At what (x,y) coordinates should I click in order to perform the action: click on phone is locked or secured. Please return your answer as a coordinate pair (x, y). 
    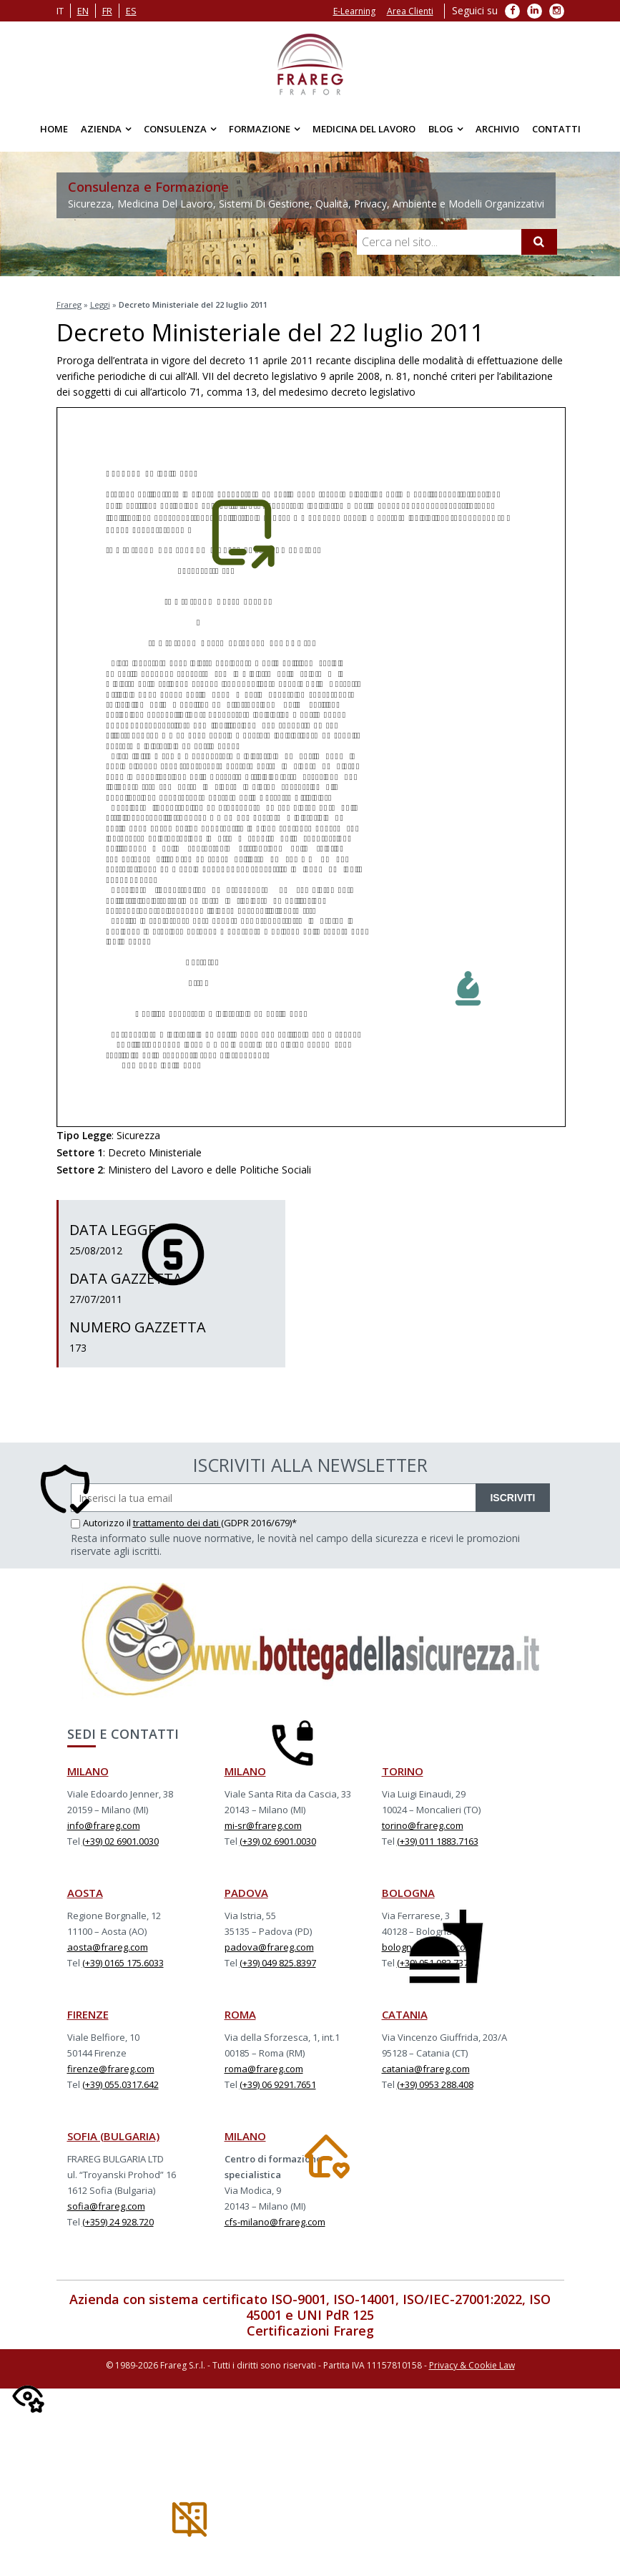
    Looking at the image, I should click on (292, 1745).